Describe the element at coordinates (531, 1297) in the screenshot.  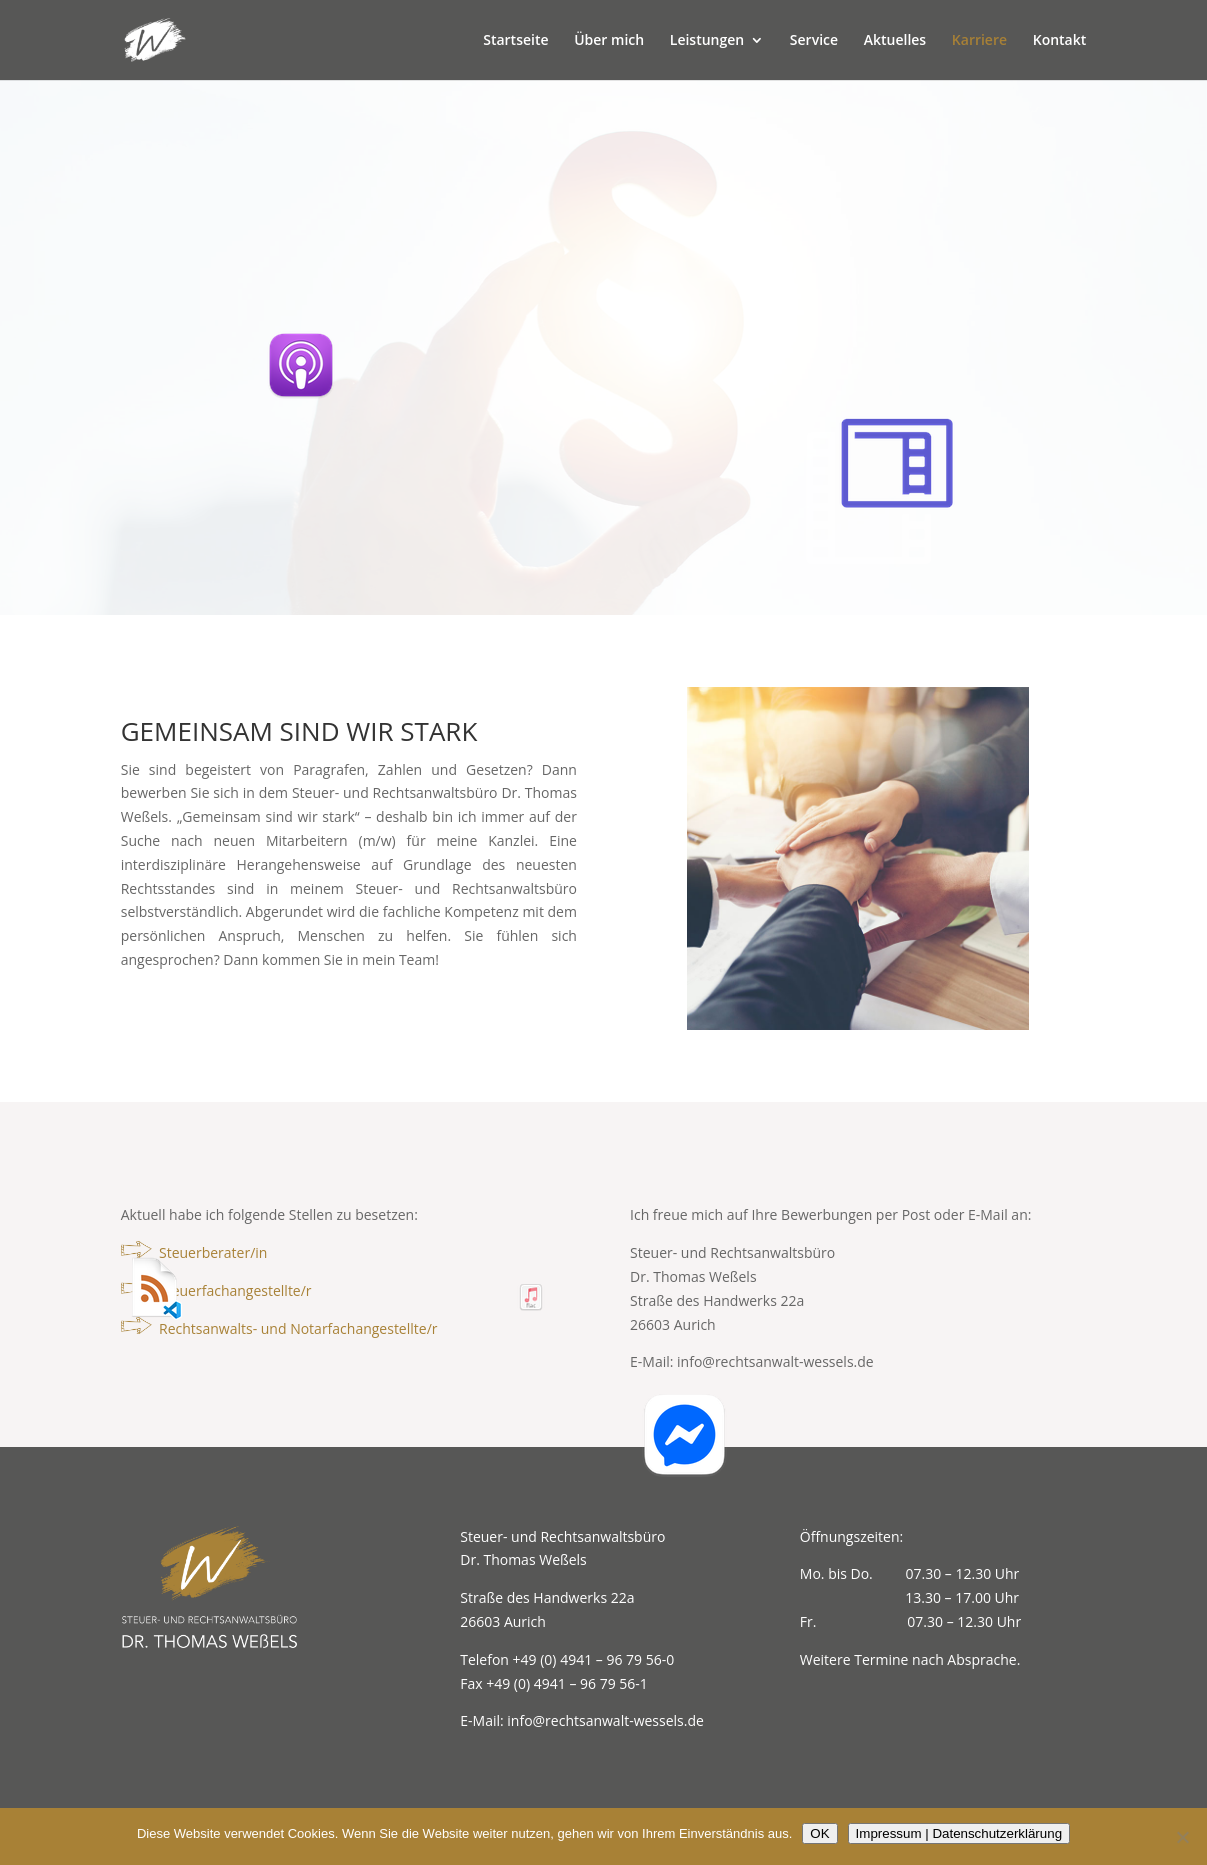
I see `a flac audio file in ogg container format` at that location.